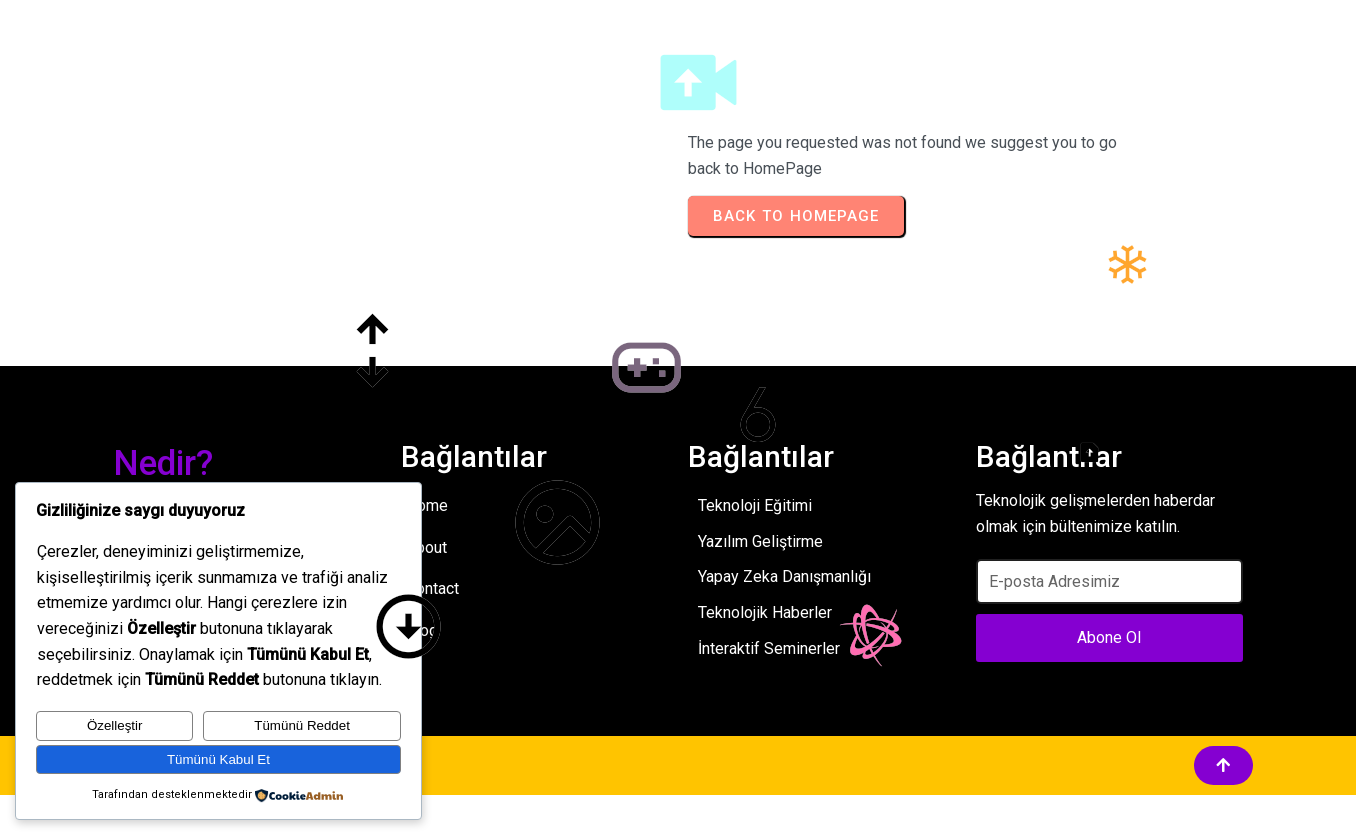  What do you see at coordinates (372, 350) in the screenshot?
I see `expand content vertically` at bounding box center [372, 350].